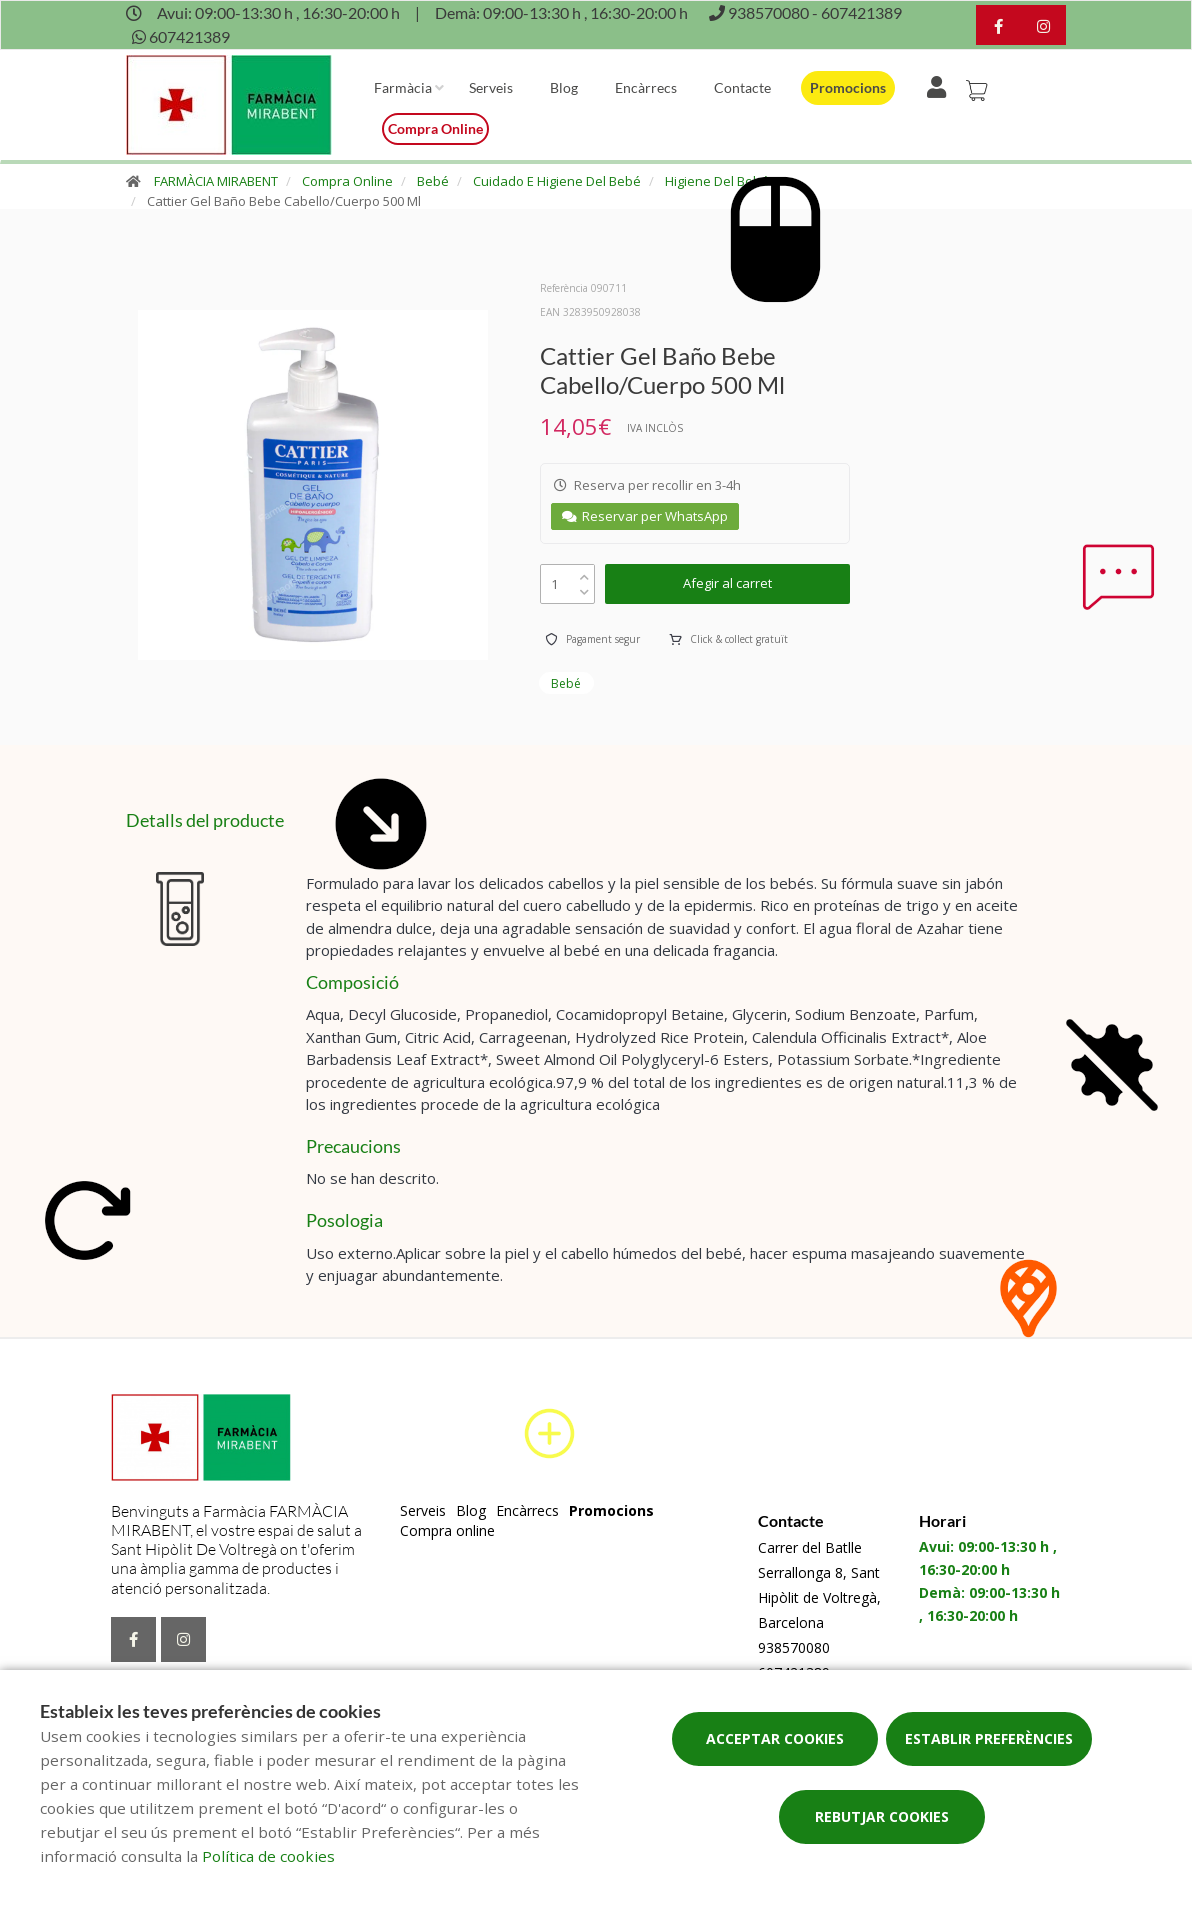 The height and width of the screenshot is (1908, 1192). I want to click on open google maps, so click(1028, 1298).